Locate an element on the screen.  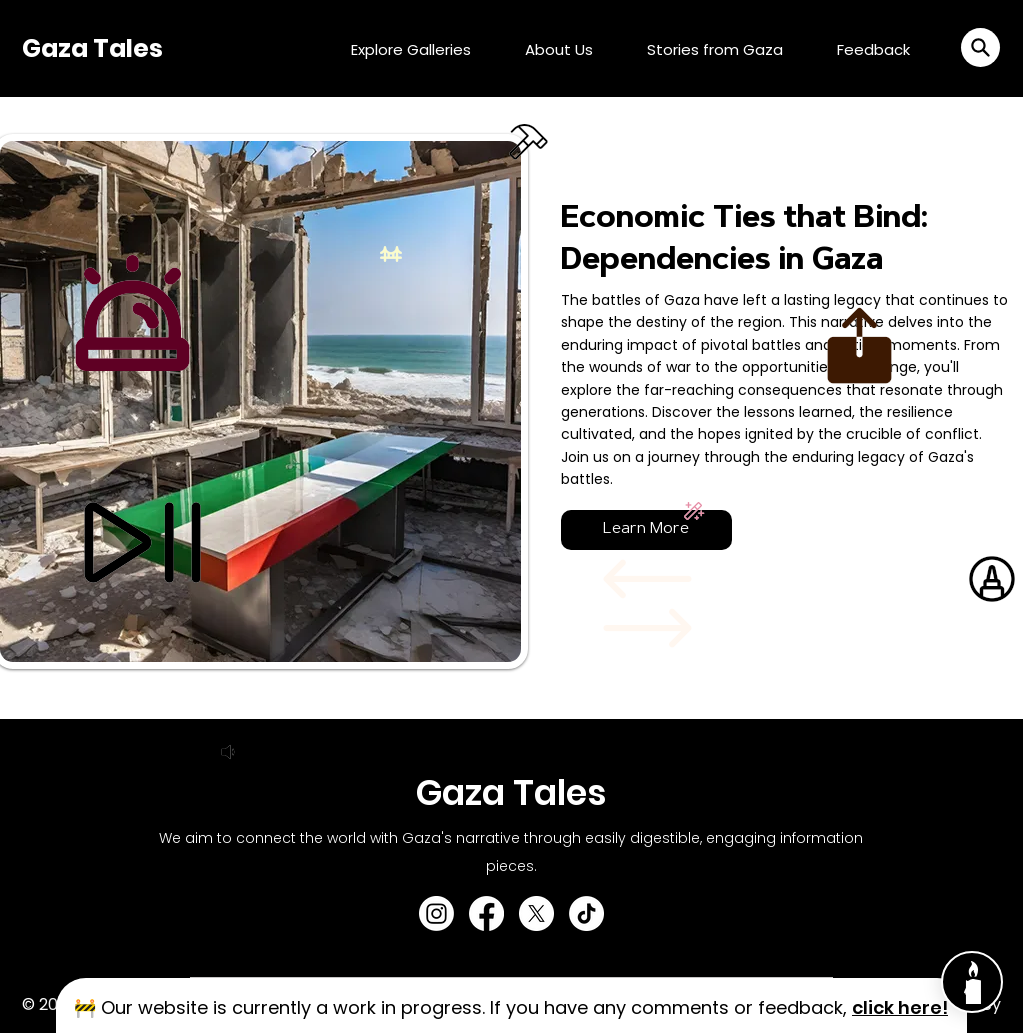
view bridge or overpass information is located at coordinates (391, 254).